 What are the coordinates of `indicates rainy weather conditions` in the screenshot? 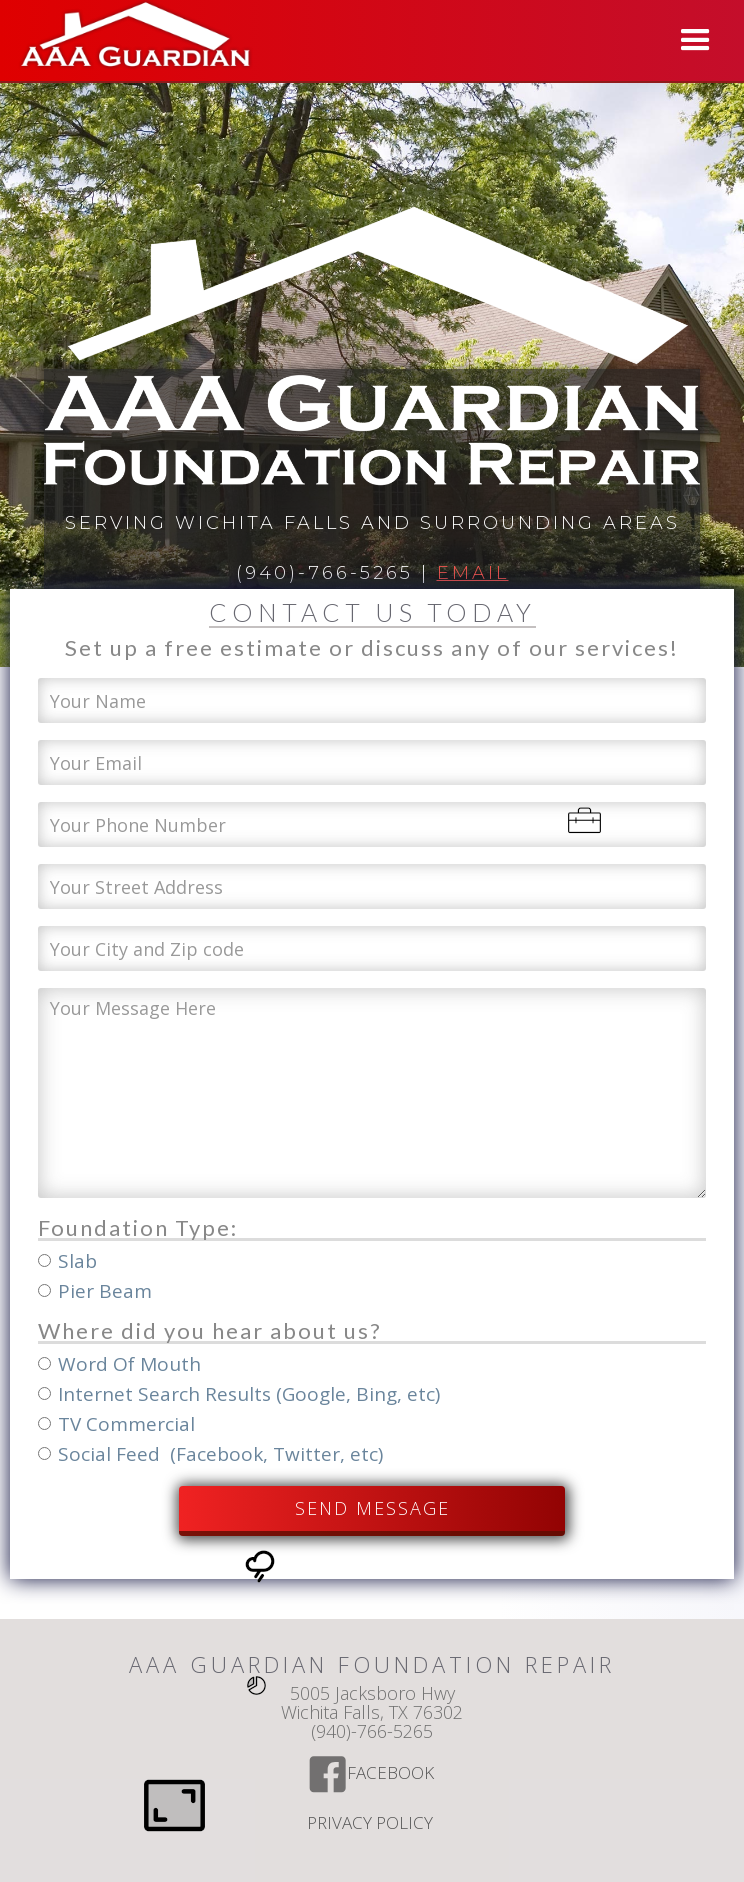 It's located at (260, 1566).